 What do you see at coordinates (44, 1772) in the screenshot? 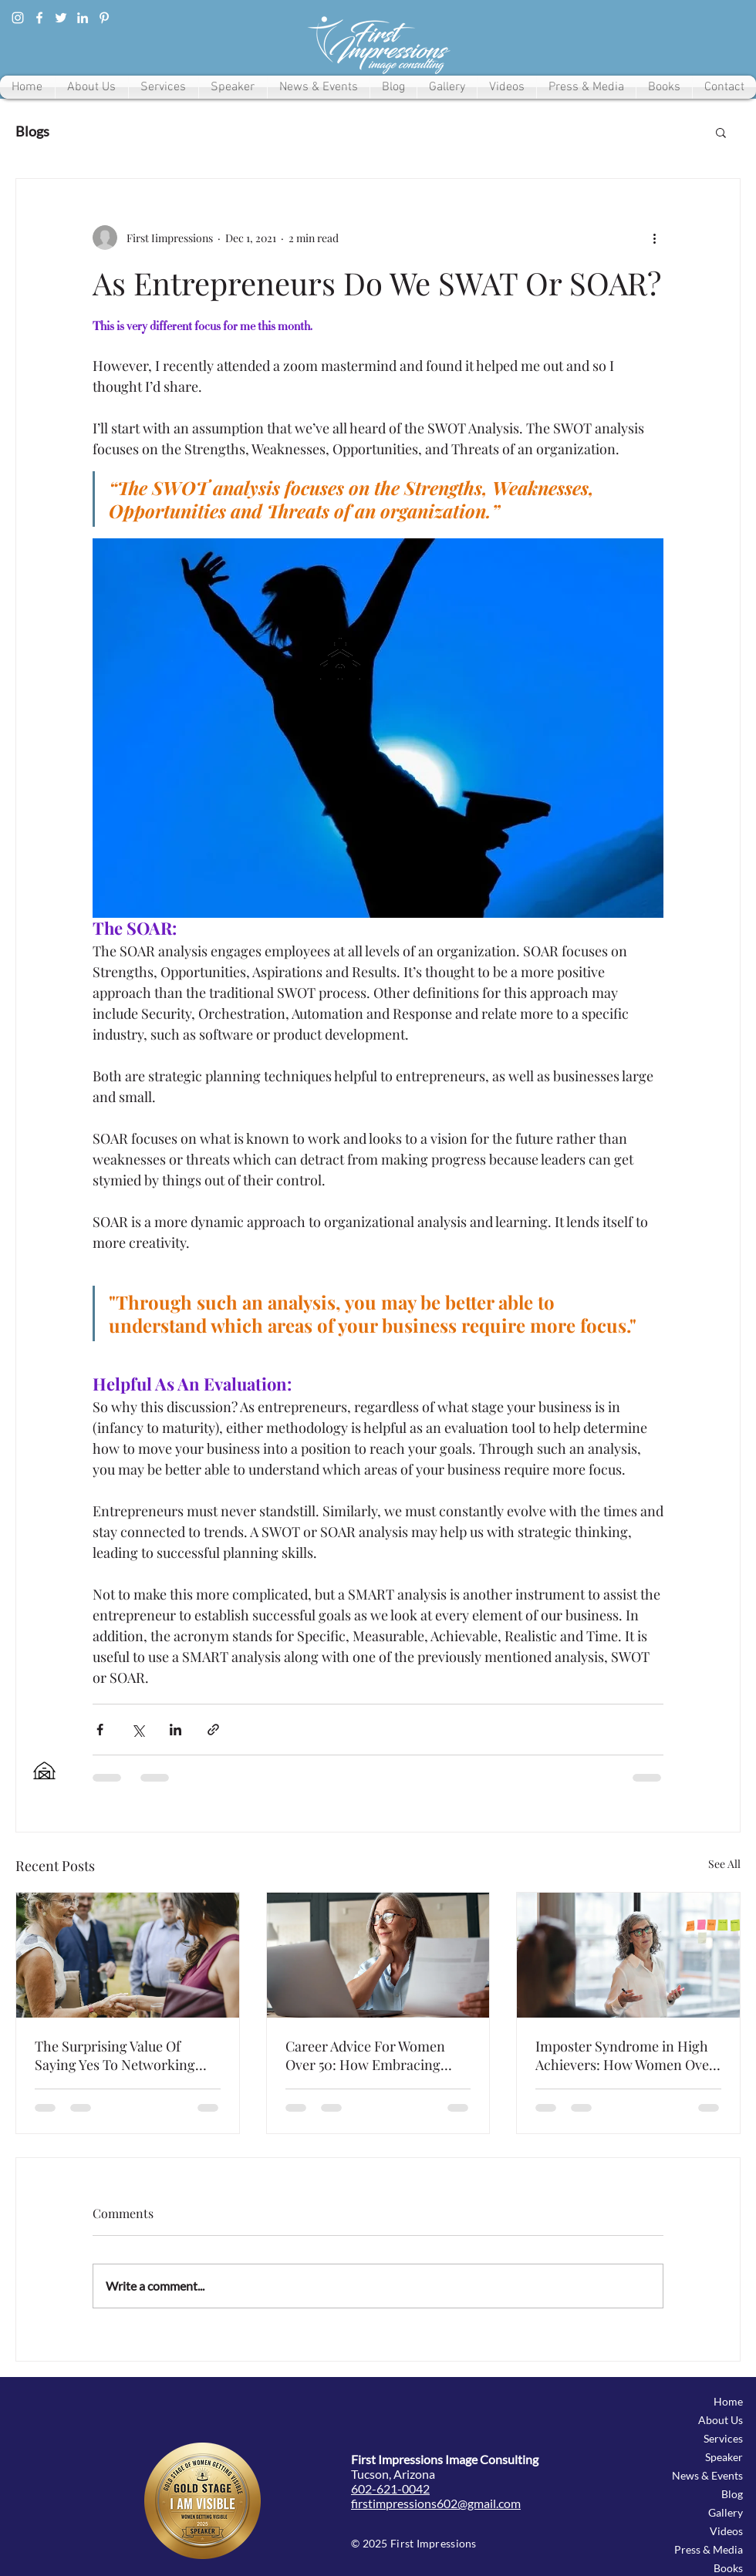
I see `access farm or agricultural settings` at bounding box center [44, 1772].